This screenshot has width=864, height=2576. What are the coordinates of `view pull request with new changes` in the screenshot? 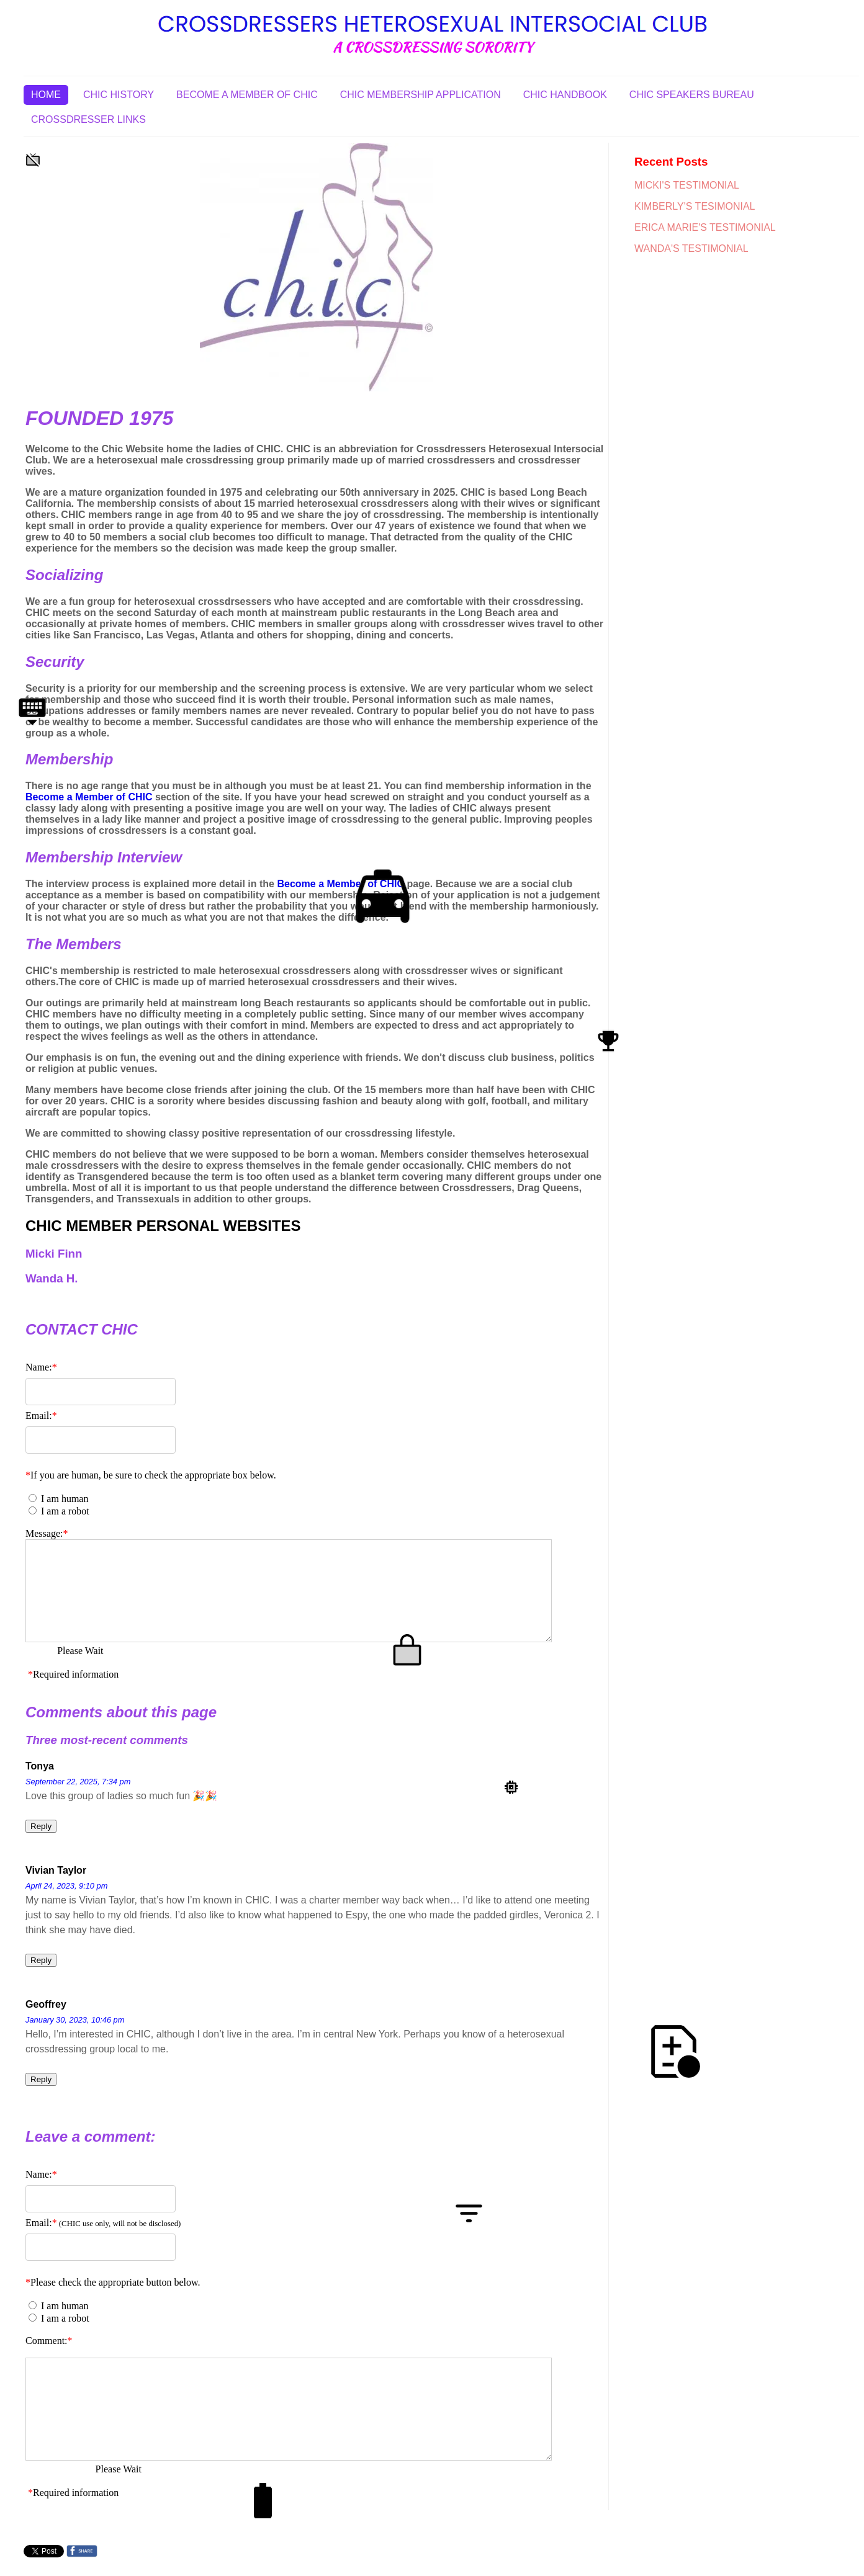 It's located at (673, 2051).